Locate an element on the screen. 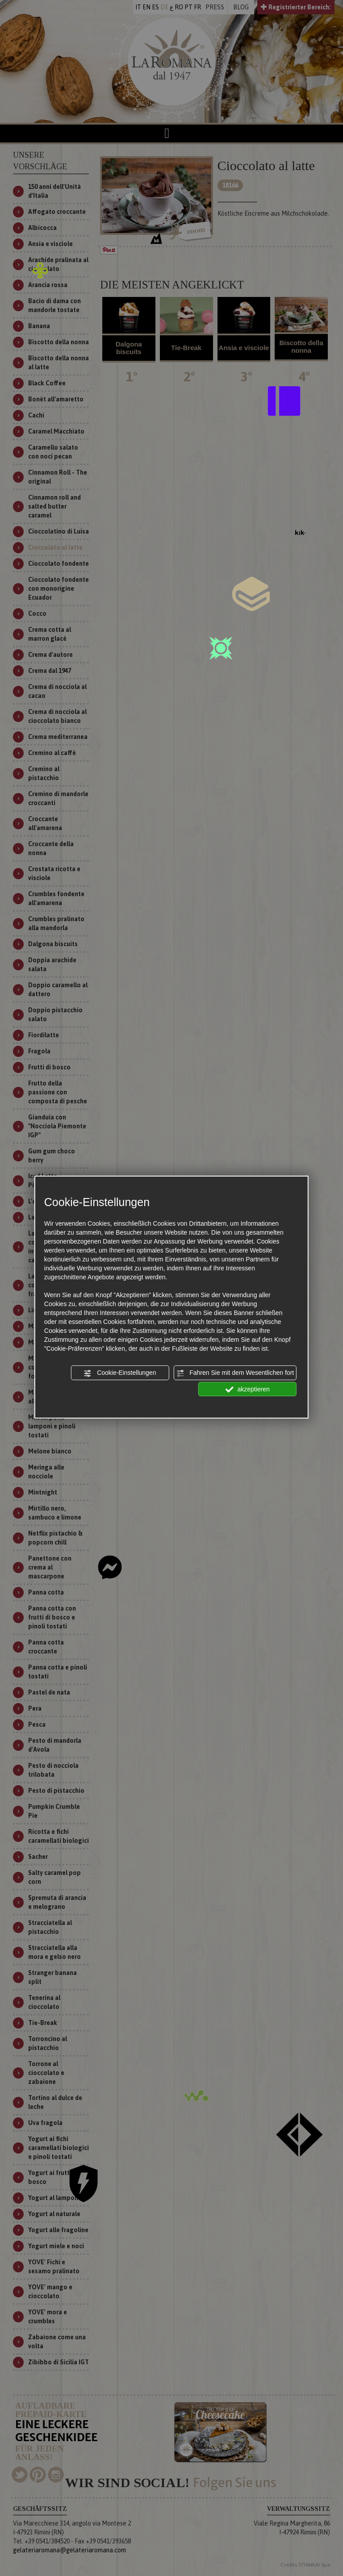 The image size is (343, 2576). open kik messenger app is located at coordinates (300, 532).